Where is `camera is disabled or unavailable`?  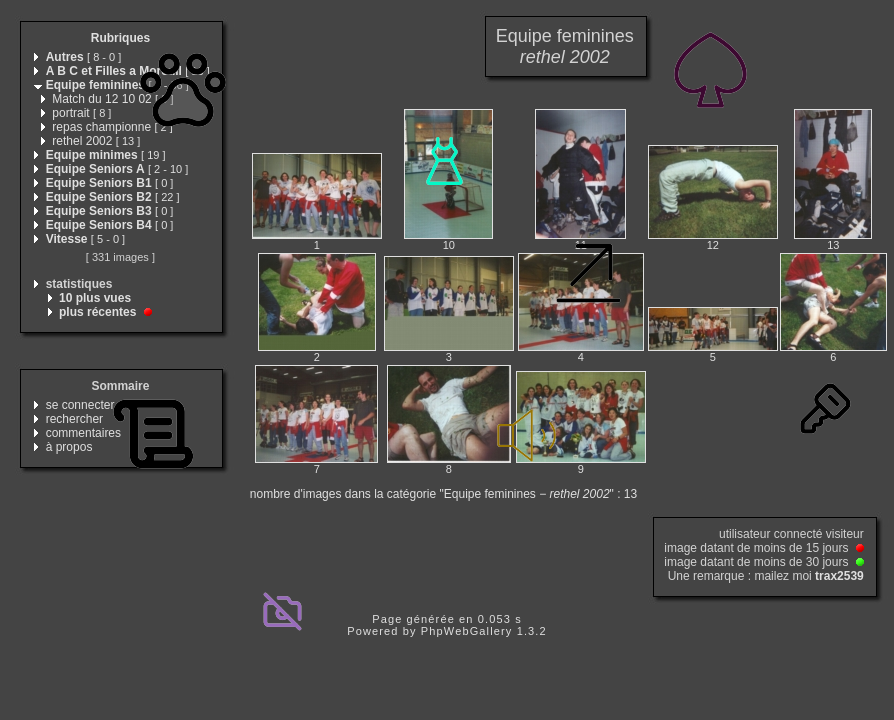 camera is disabled or unavailable is located at coordinates (282, 611).